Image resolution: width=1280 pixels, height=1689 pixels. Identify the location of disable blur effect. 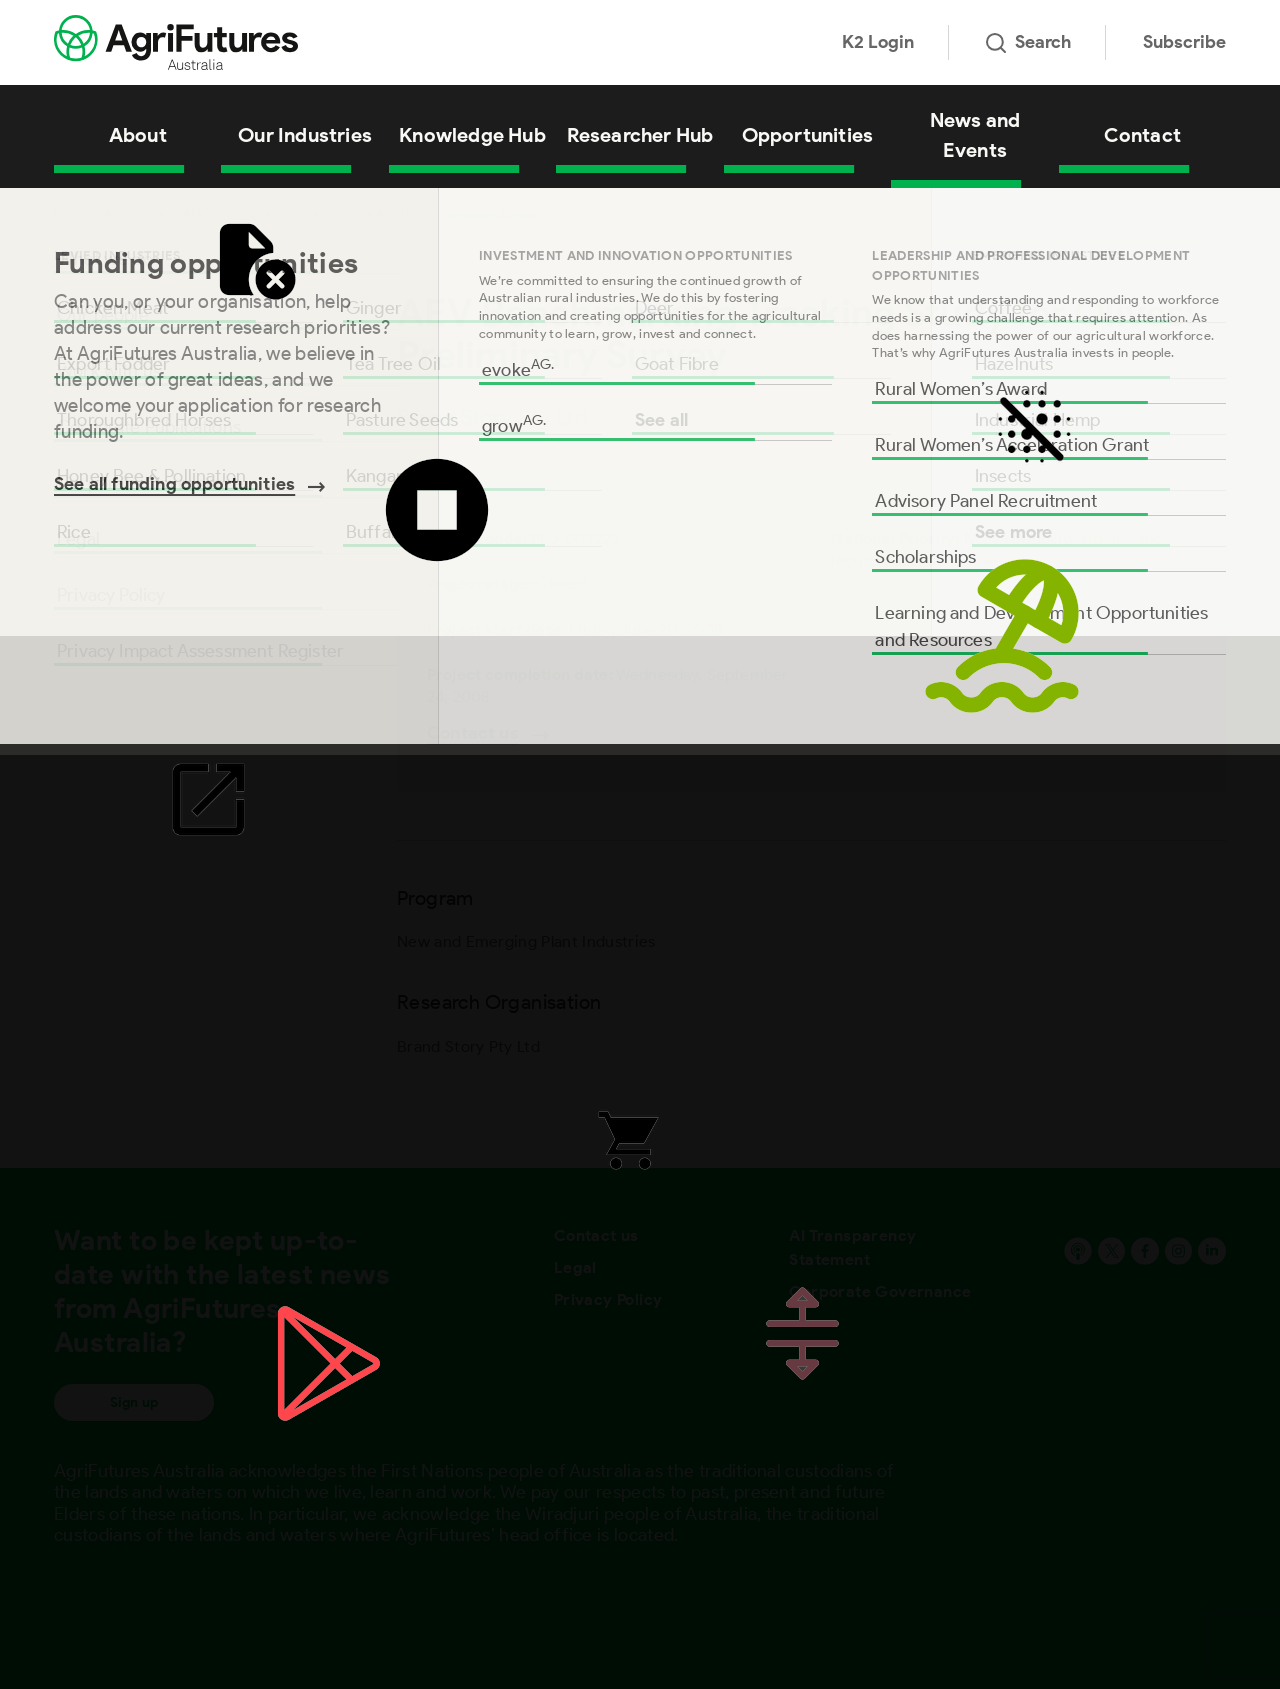
(1034, 426).